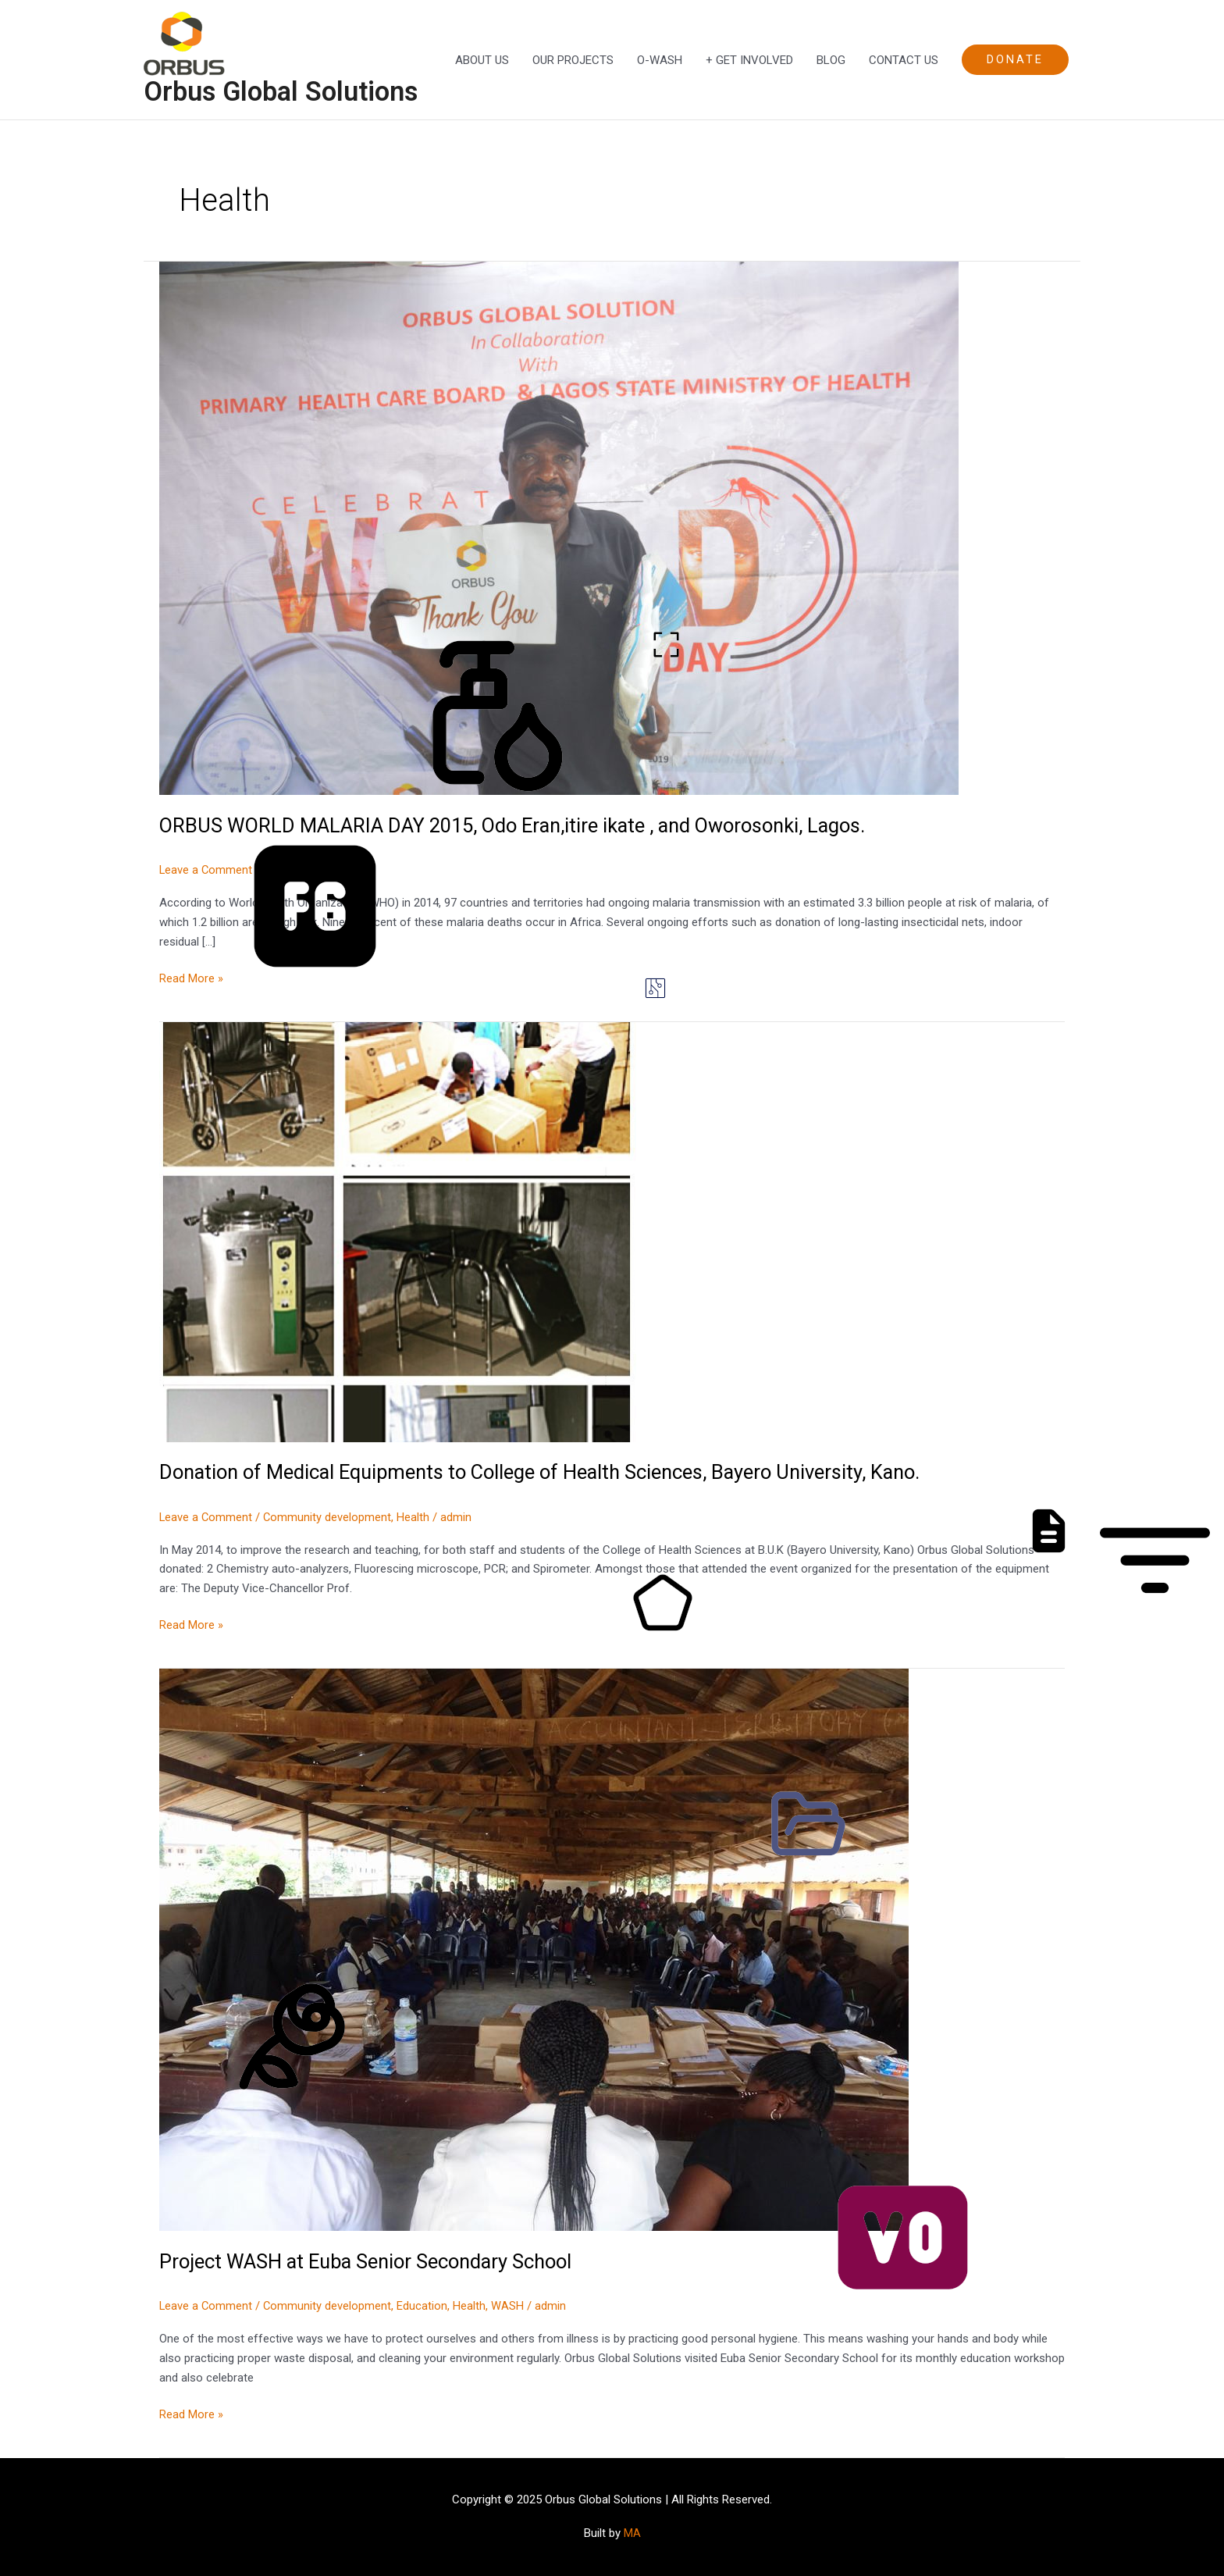 The height and width of the screenshot is (2576, 1224). Describe the element at coordinates (494, 716) in the screenshot. I see `access hand sanitizer or soap dispenser location` at that location.